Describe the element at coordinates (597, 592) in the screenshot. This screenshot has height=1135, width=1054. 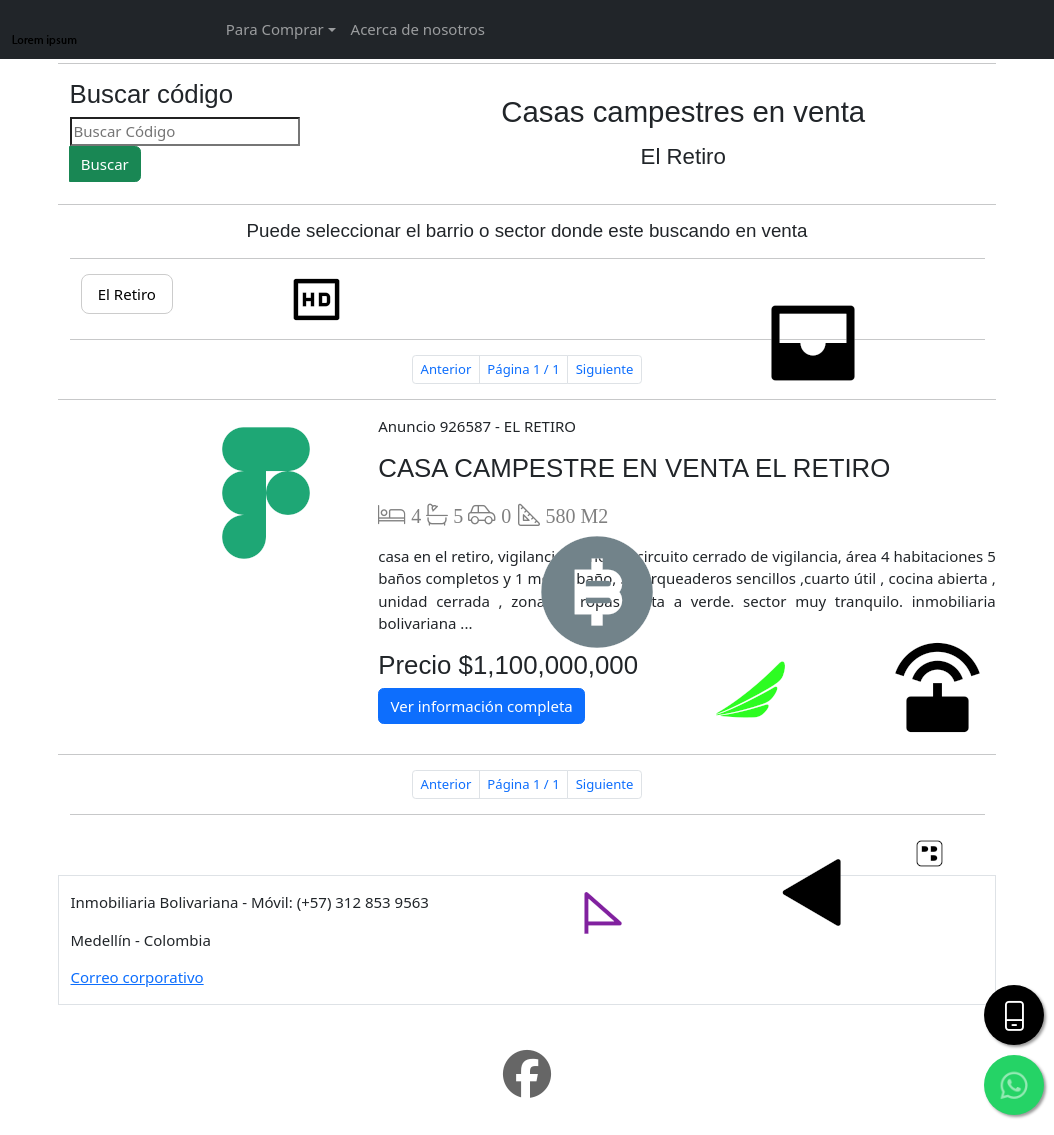
I see `bitcoin or cryptocurrency indicator` at that location.